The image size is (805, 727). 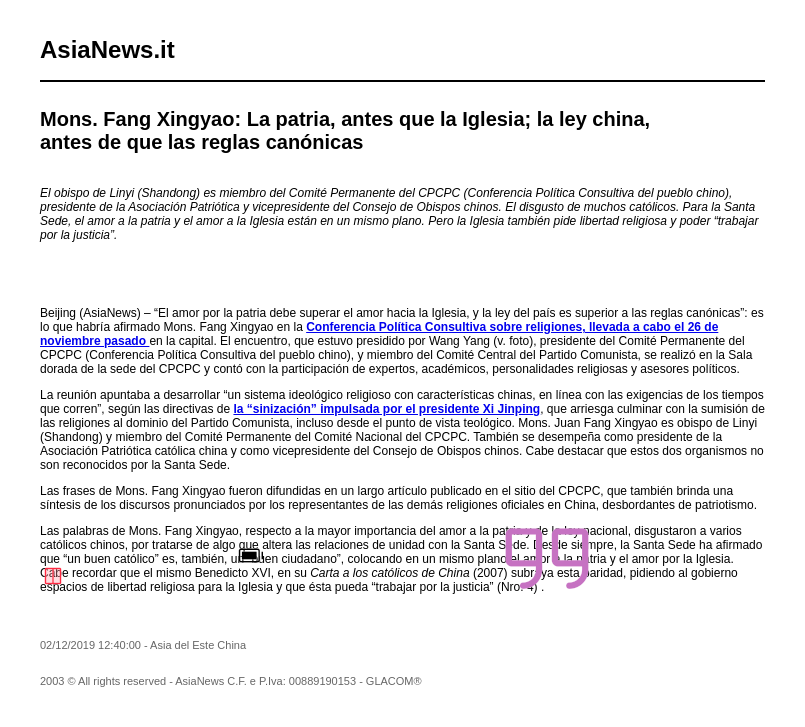 I want to click on insert a block quote, so click(x=547, y=557).